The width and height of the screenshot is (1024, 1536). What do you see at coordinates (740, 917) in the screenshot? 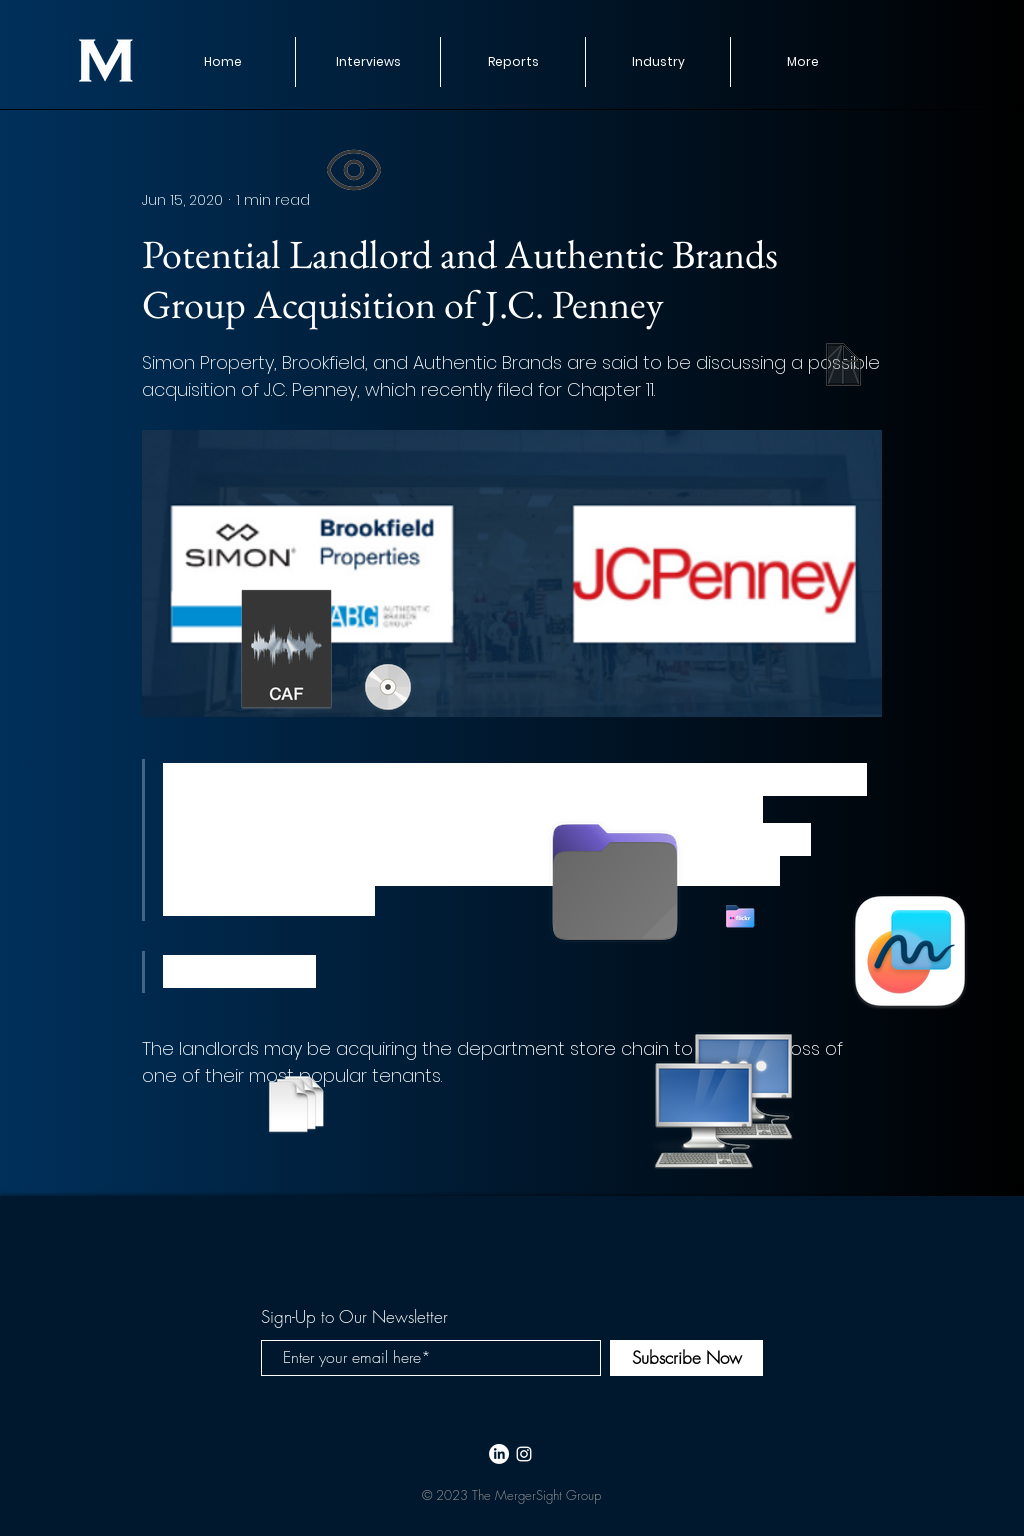
I see `open folder containing flickr downloads or exports` at bounding box center [740, 917].